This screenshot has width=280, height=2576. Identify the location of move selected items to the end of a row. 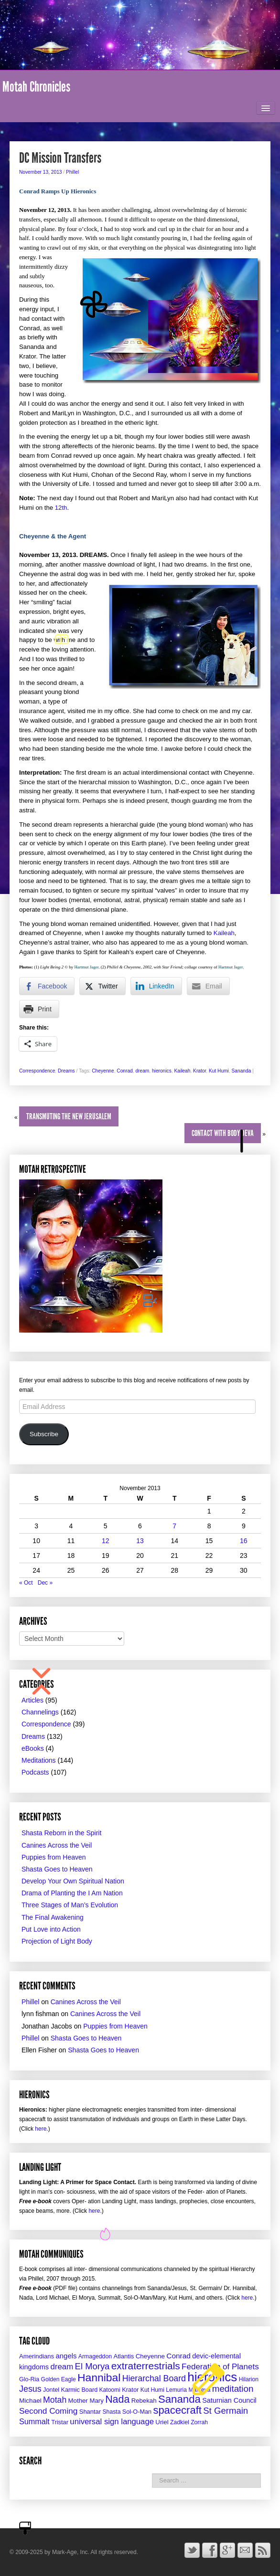
(150, 1301).